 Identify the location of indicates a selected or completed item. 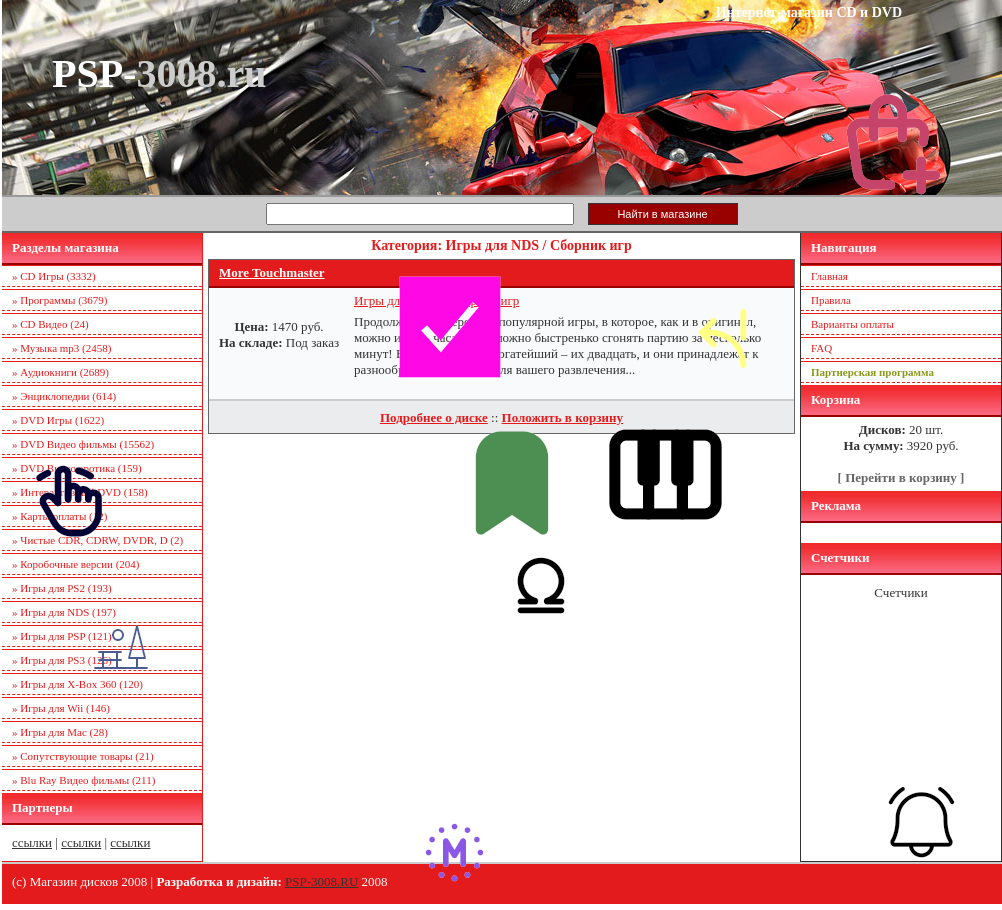
(450, 327).